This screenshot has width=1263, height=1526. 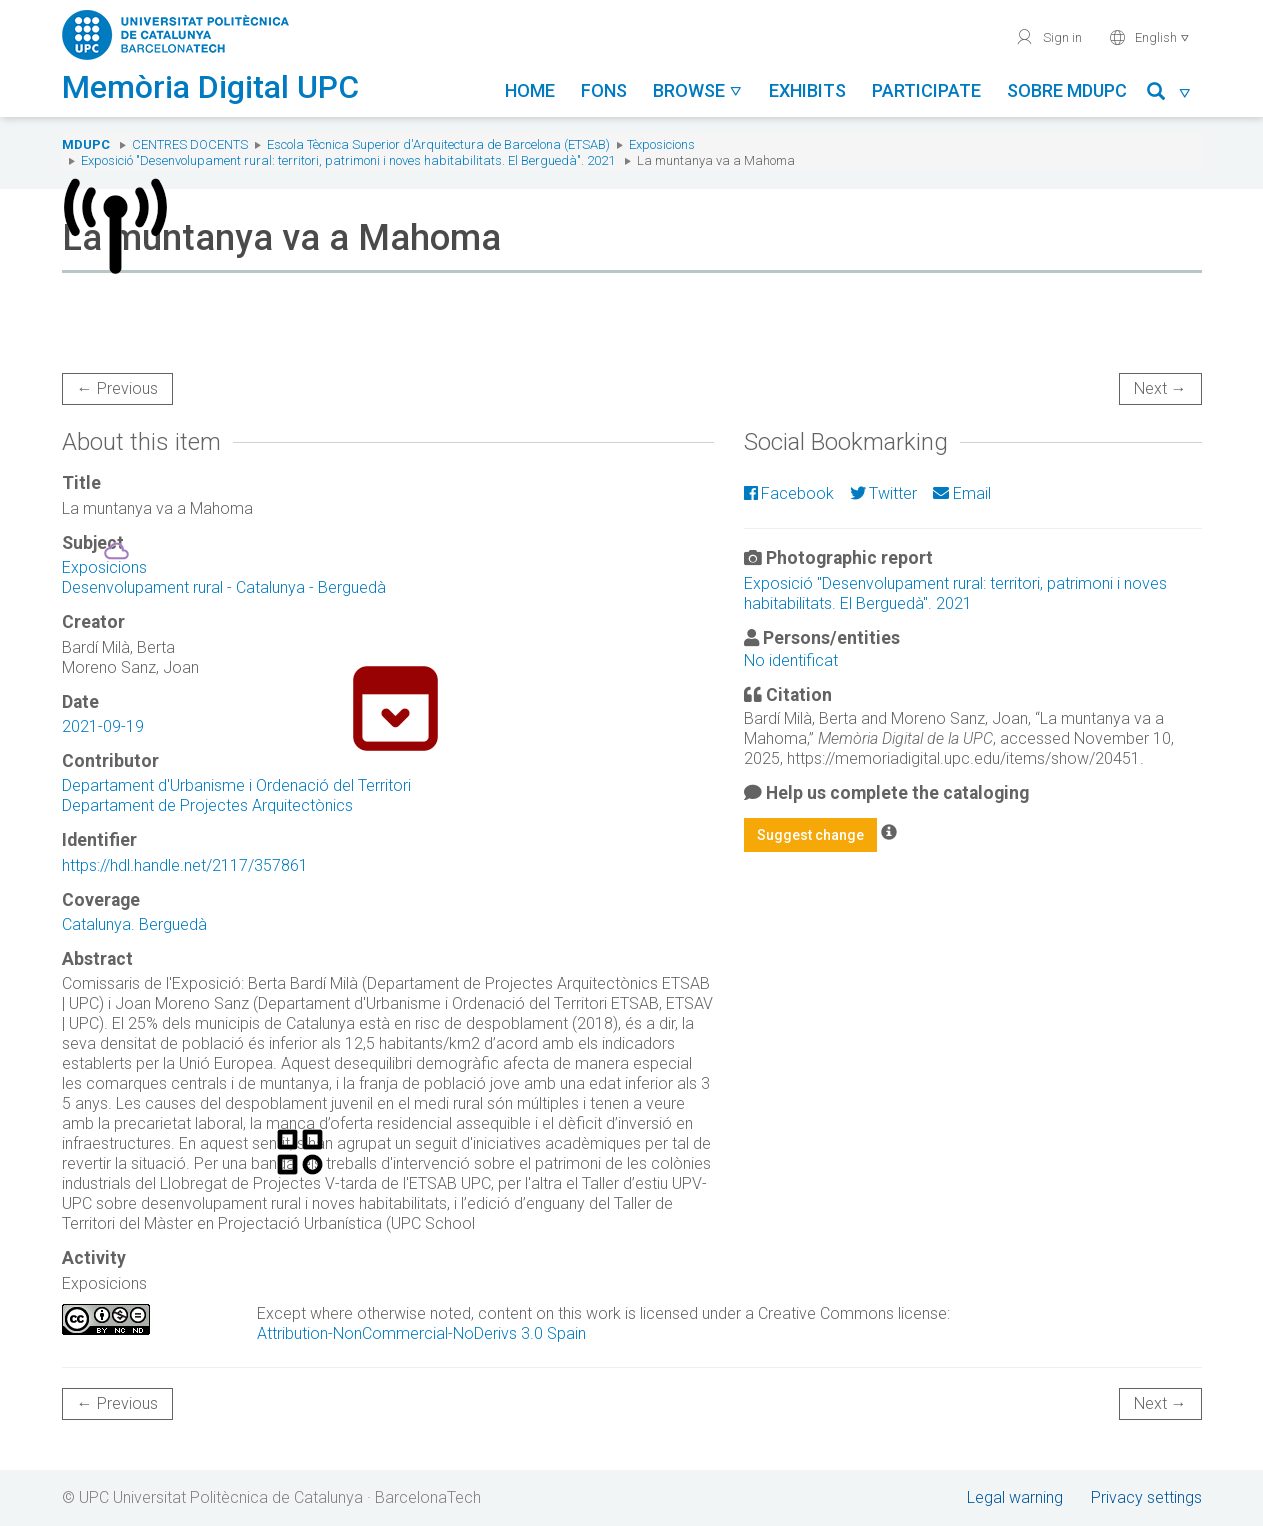 I want to click on broadcast or transmit a signal, so click(x=115, y=225).